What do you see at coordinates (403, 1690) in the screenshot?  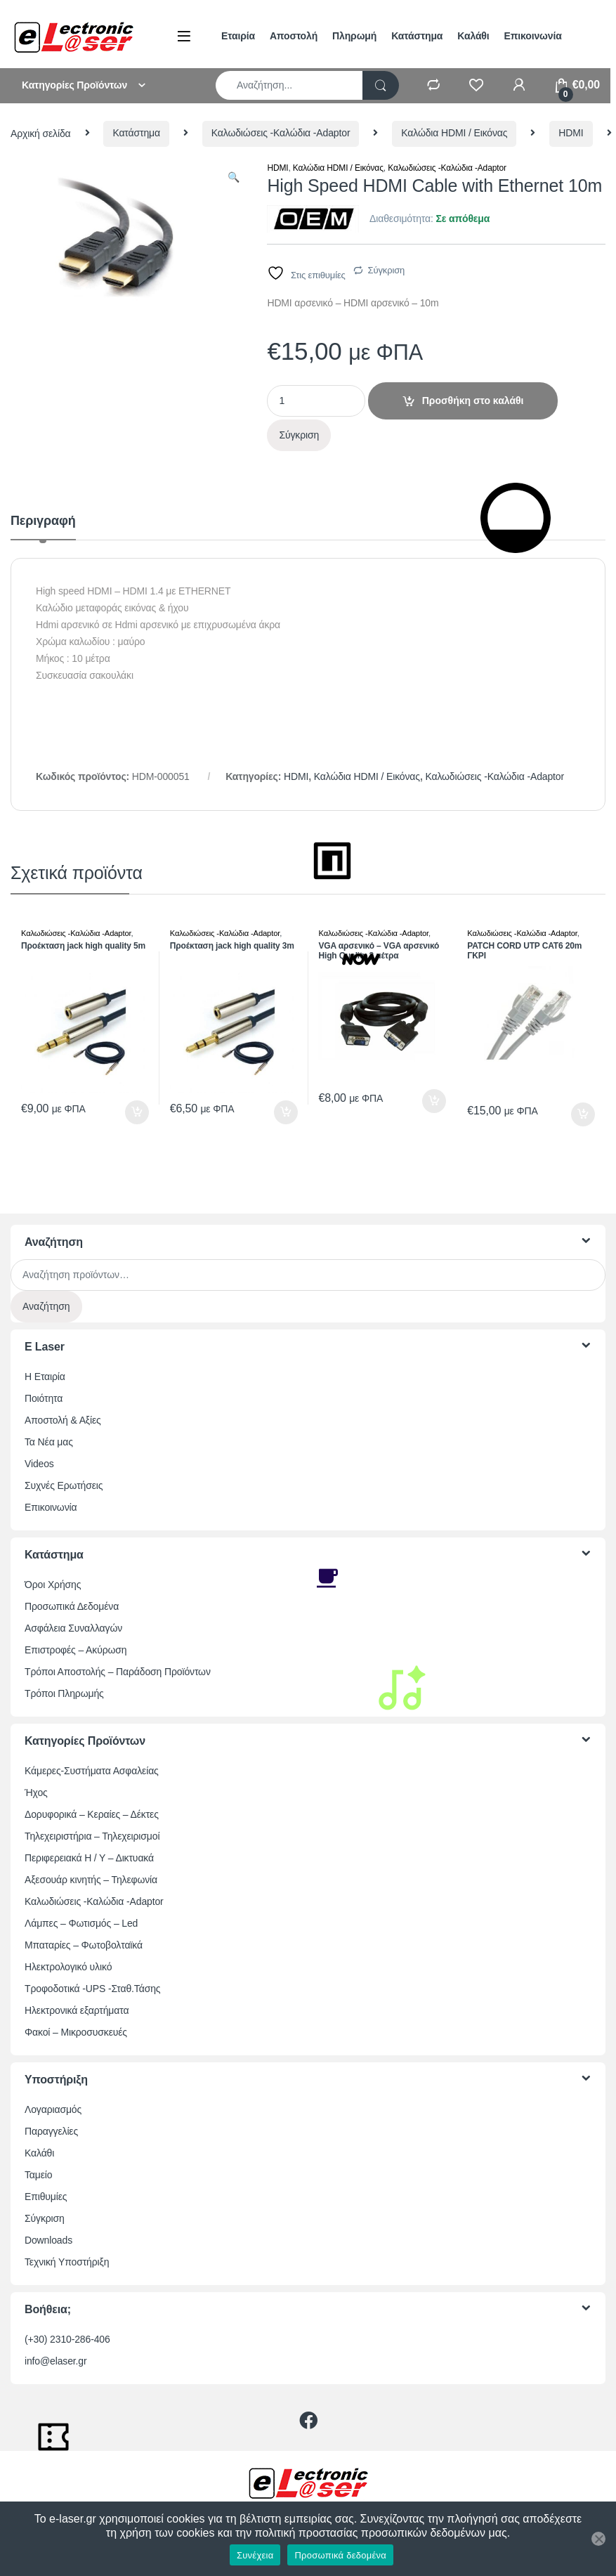 I see `access AI-powered music features` at bounding box center [403, 1690].